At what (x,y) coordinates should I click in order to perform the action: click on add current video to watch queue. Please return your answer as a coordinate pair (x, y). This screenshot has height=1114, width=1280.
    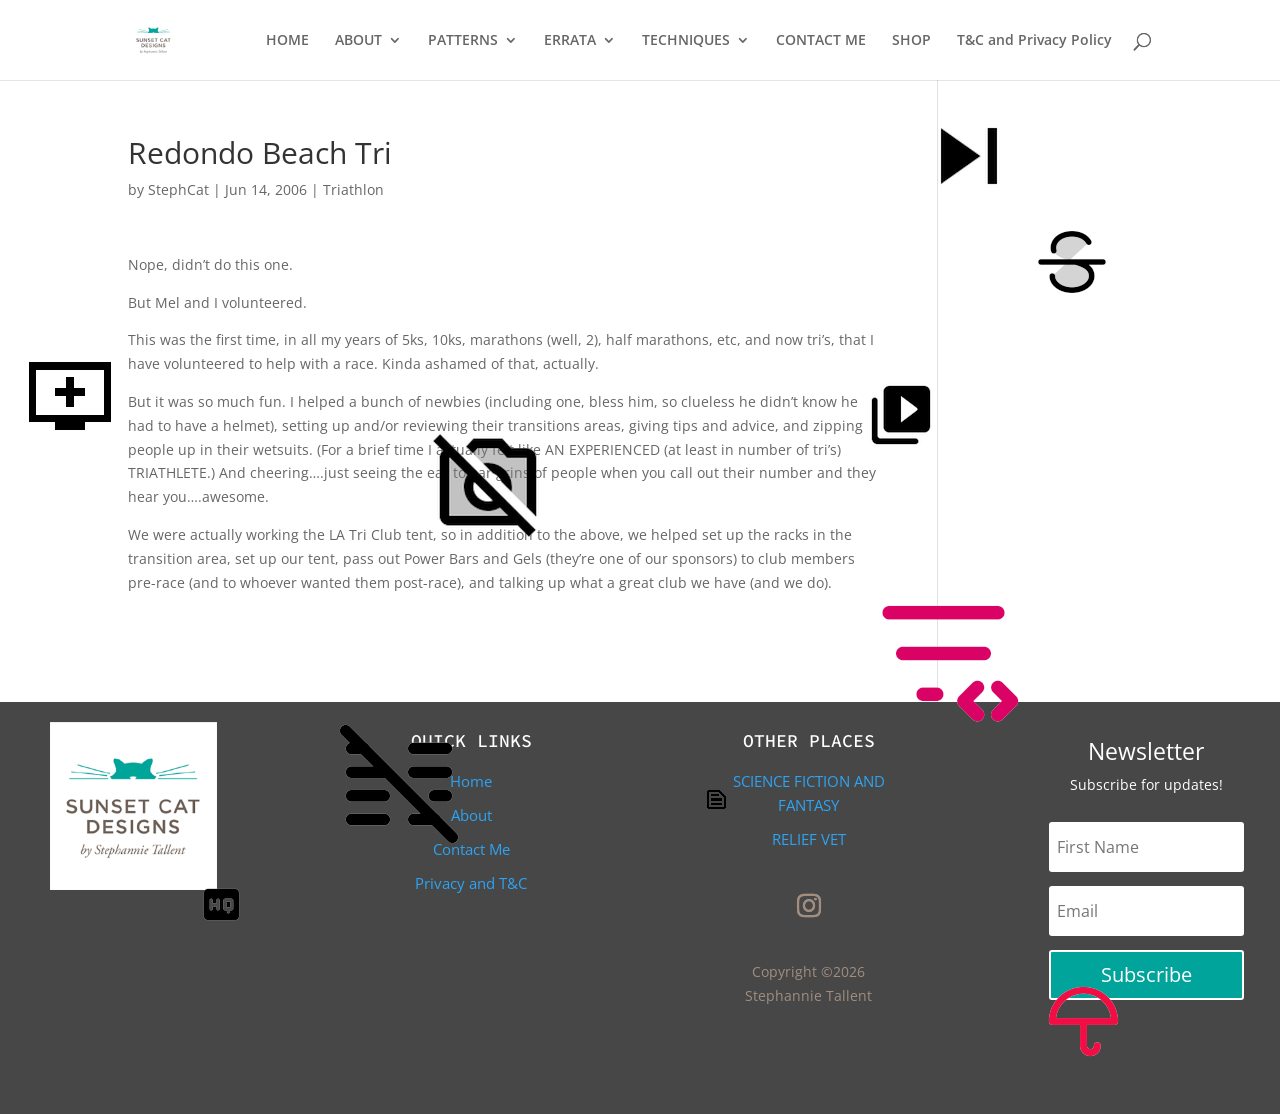
    Looking at the image, I should click on (70, 396).